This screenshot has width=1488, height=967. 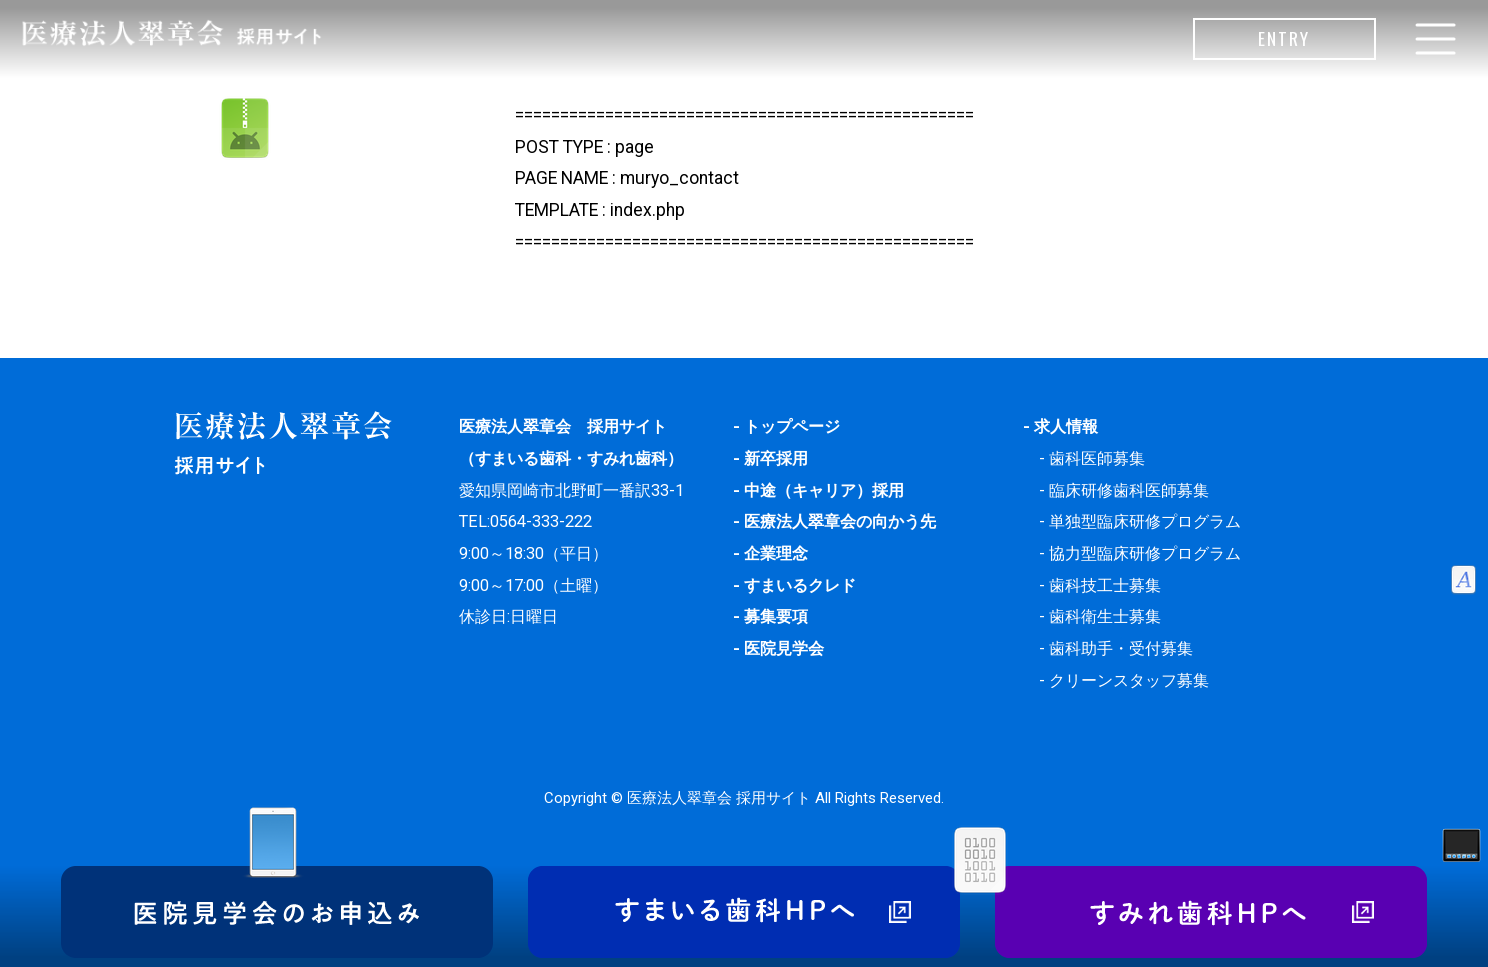 What do you see at coordinates (980, 860) in the screenshot?
I see `indicates a binary or raw data file` at bounding box center [980, 860].